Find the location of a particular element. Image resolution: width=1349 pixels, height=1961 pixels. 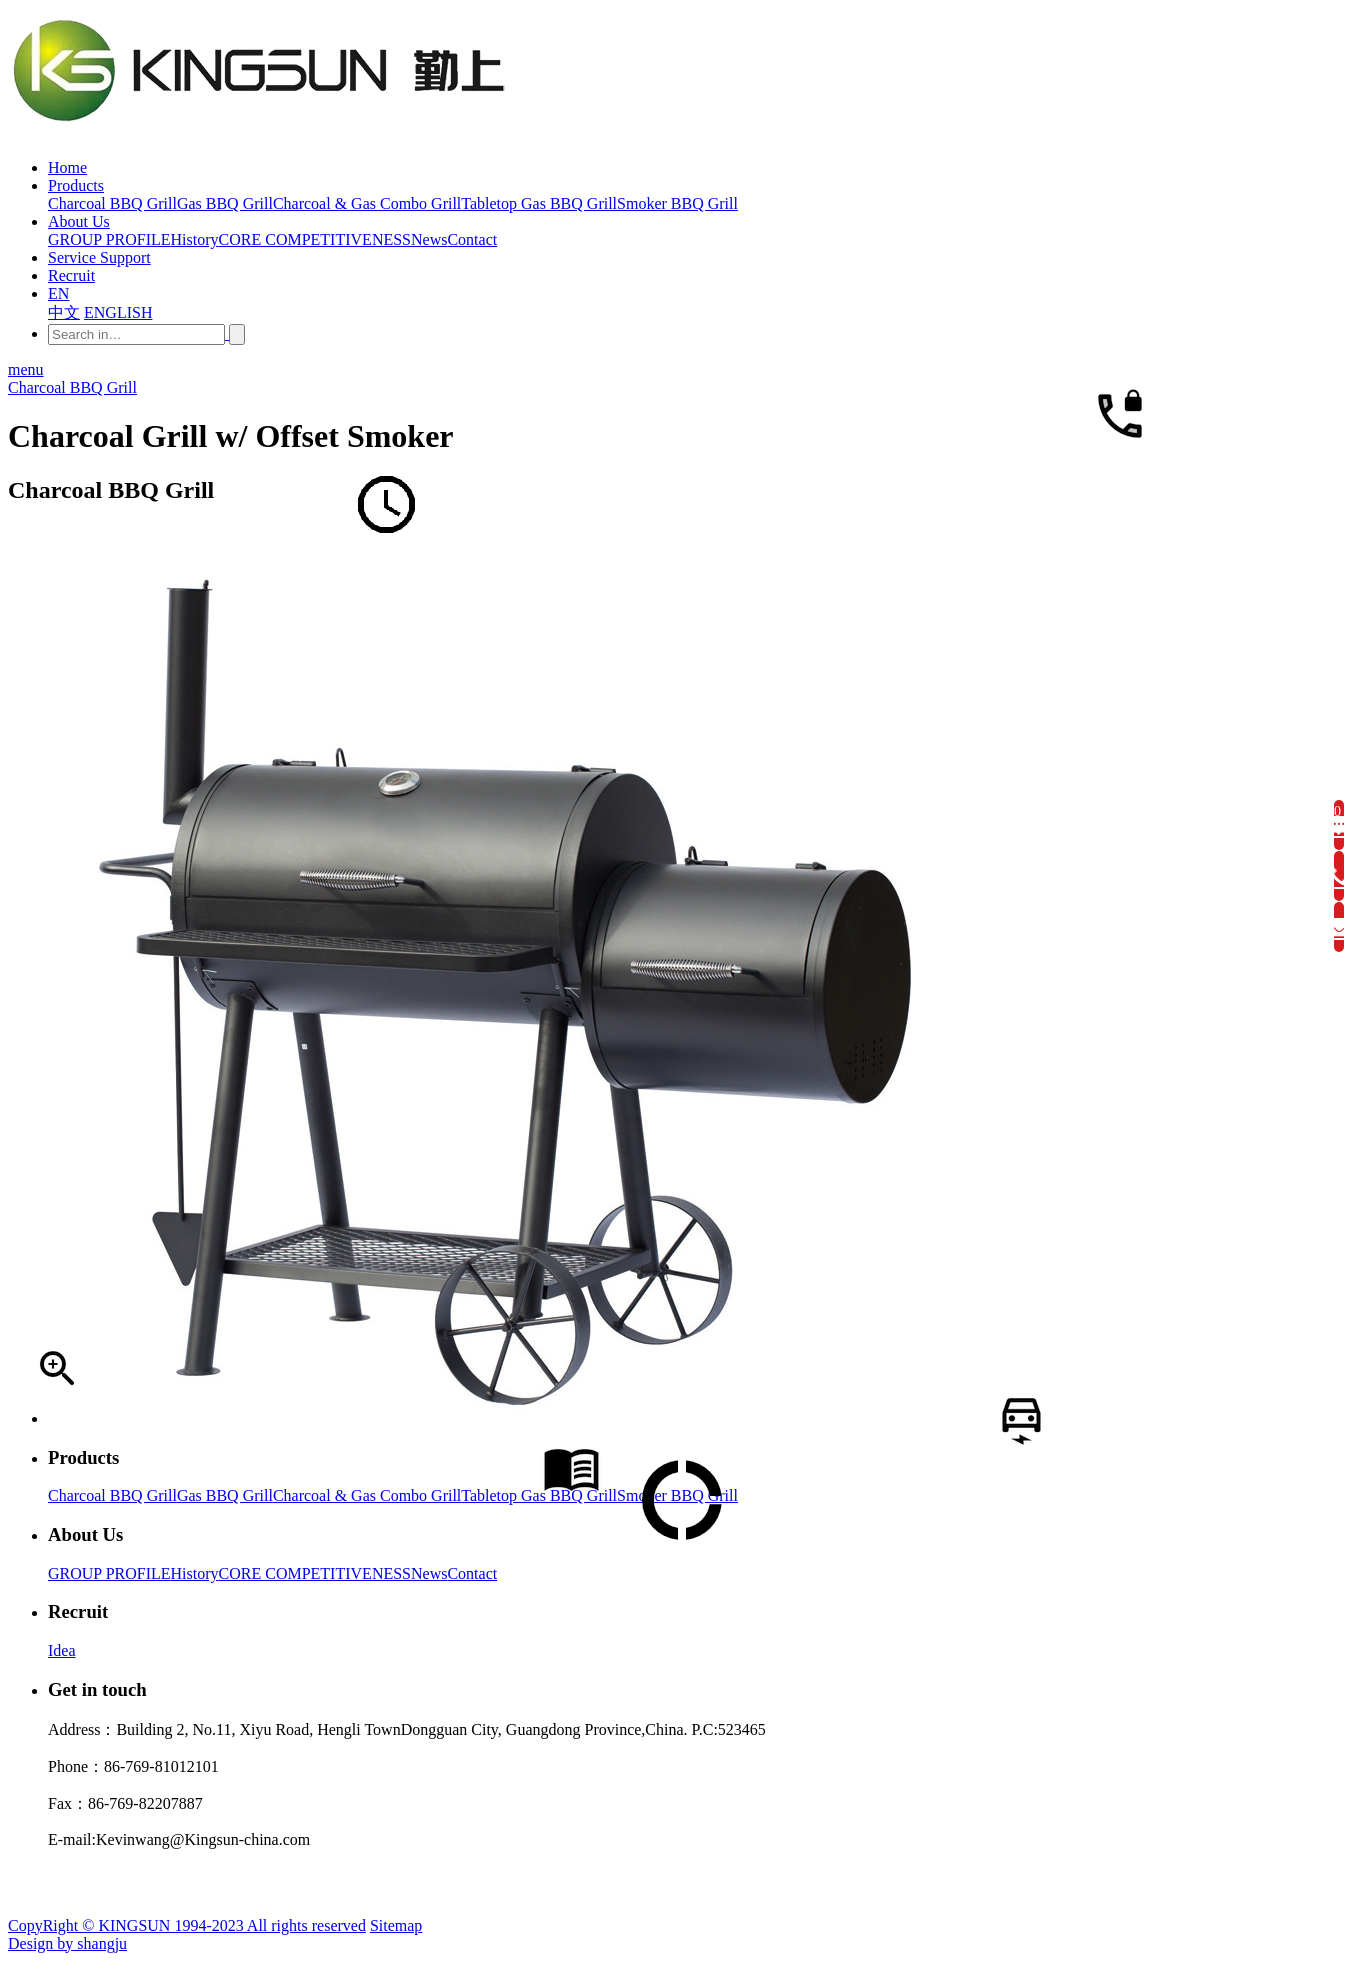

open menu or navigation guide is located at coordinates (571, 1467).